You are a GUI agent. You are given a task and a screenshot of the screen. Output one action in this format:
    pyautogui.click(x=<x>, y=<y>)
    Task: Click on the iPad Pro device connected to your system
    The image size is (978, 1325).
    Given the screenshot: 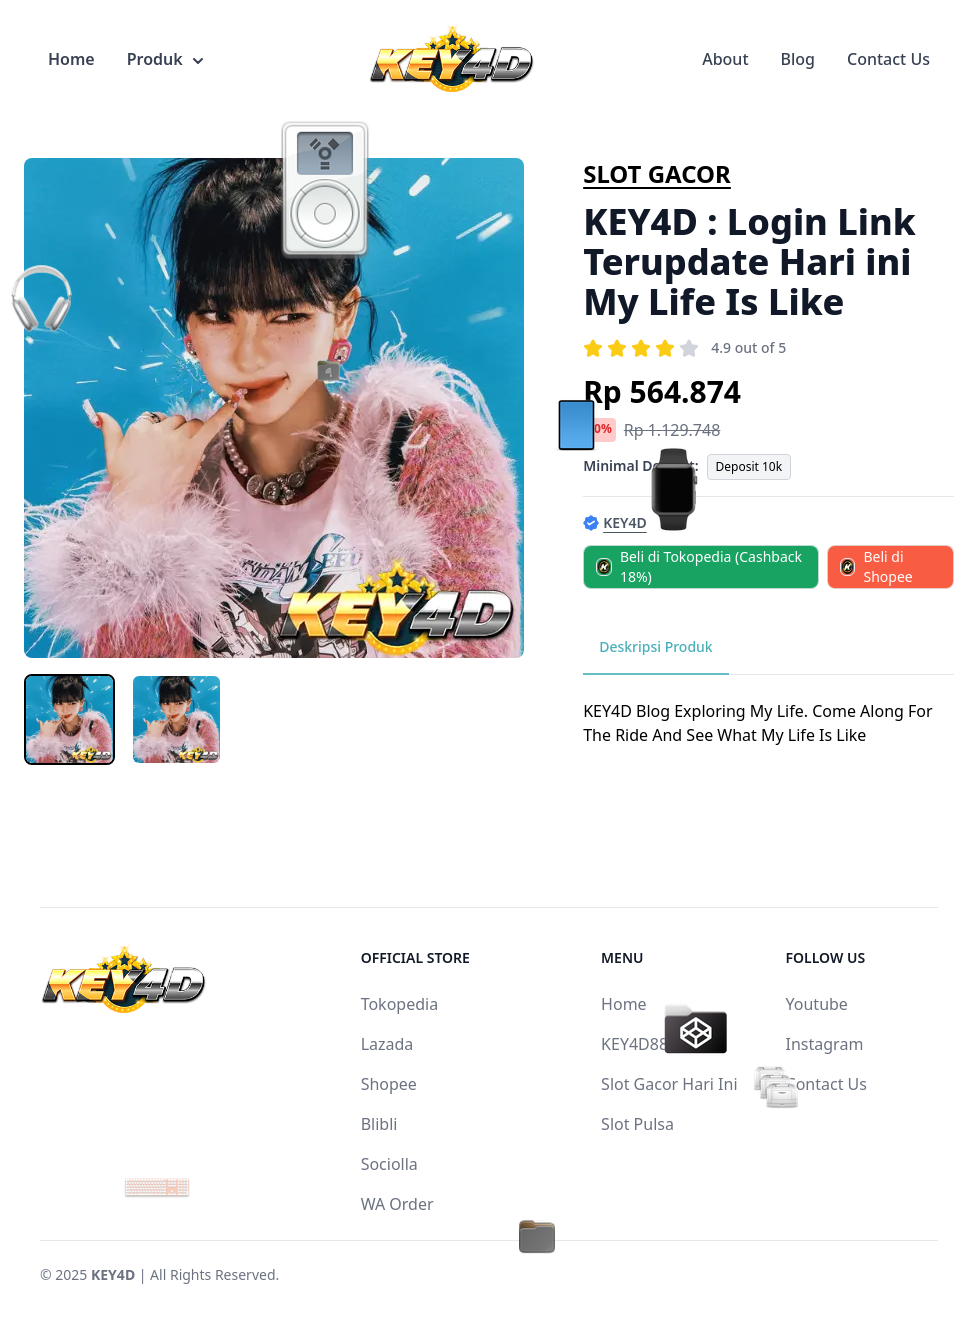 What is the action you would take?
    pyautogui.click(x=576, y=425)
    